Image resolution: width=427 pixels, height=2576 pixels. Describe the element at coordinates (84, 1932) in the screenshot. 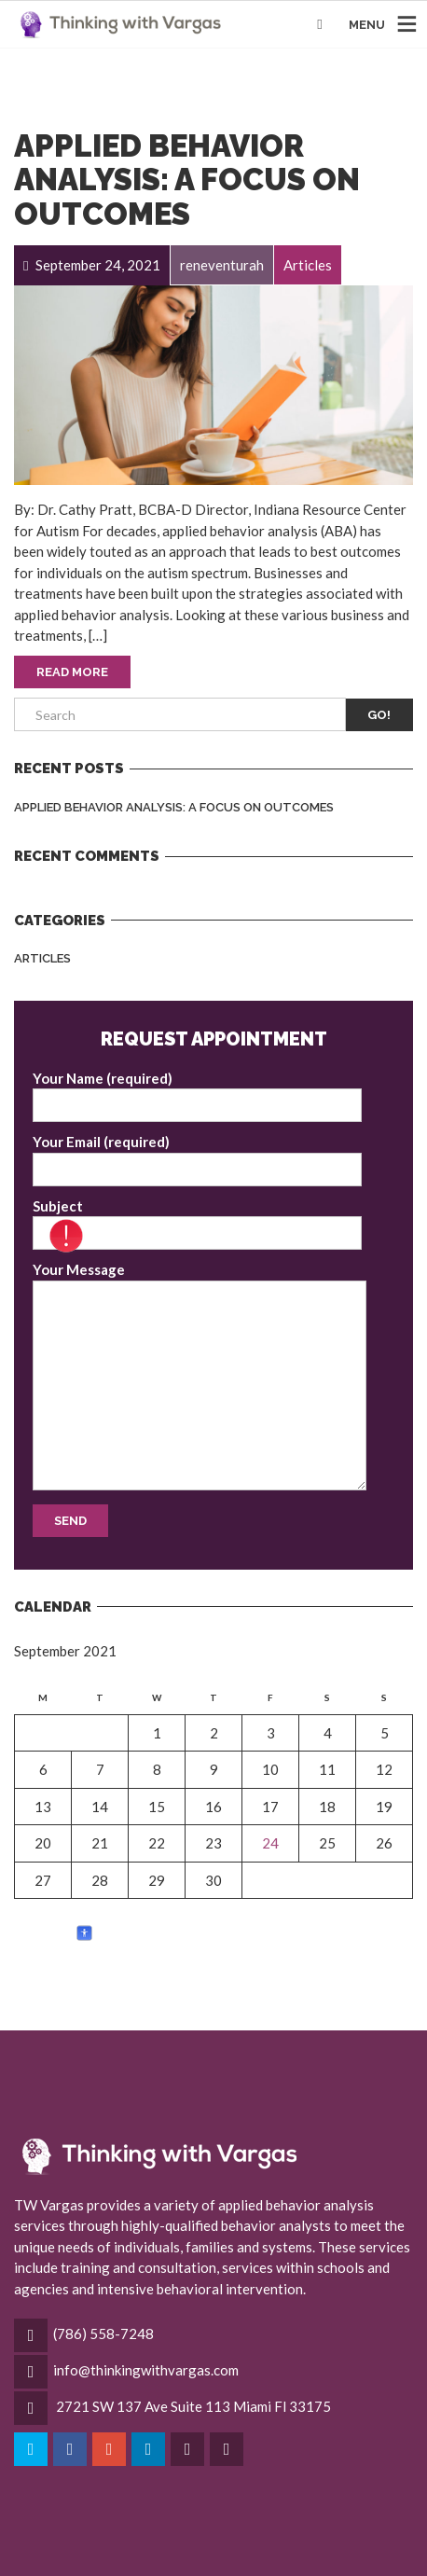

I see `open accessibility settings` at that location.